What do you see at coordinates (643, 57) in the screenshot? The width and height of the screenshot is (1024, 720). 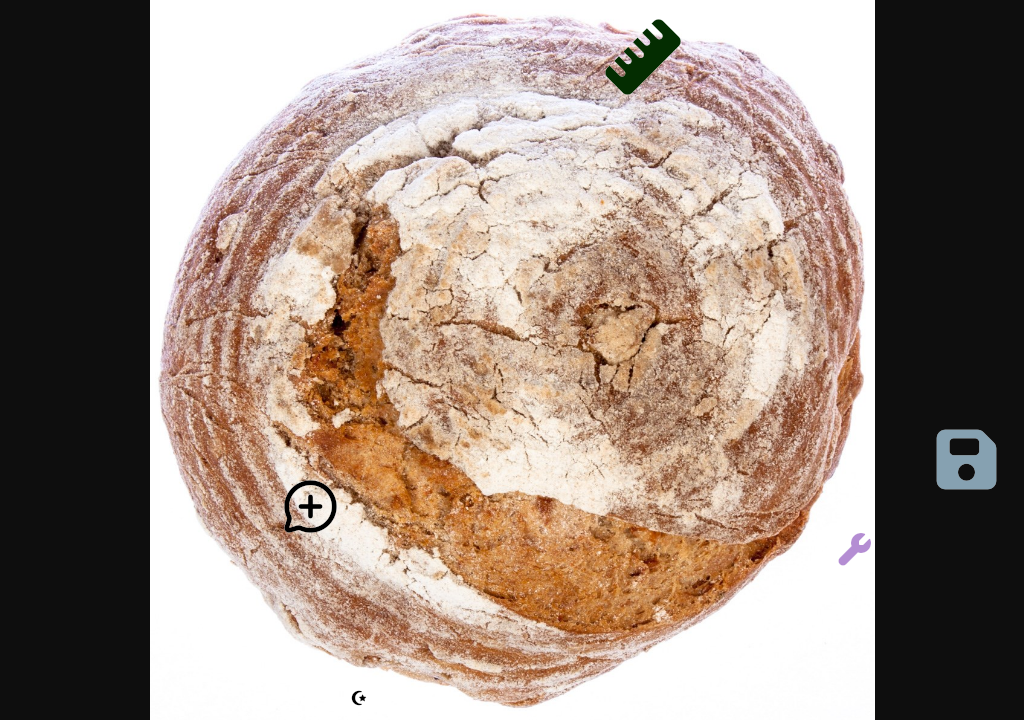 I see `access measurement tools` at bounding box center [643, 57].